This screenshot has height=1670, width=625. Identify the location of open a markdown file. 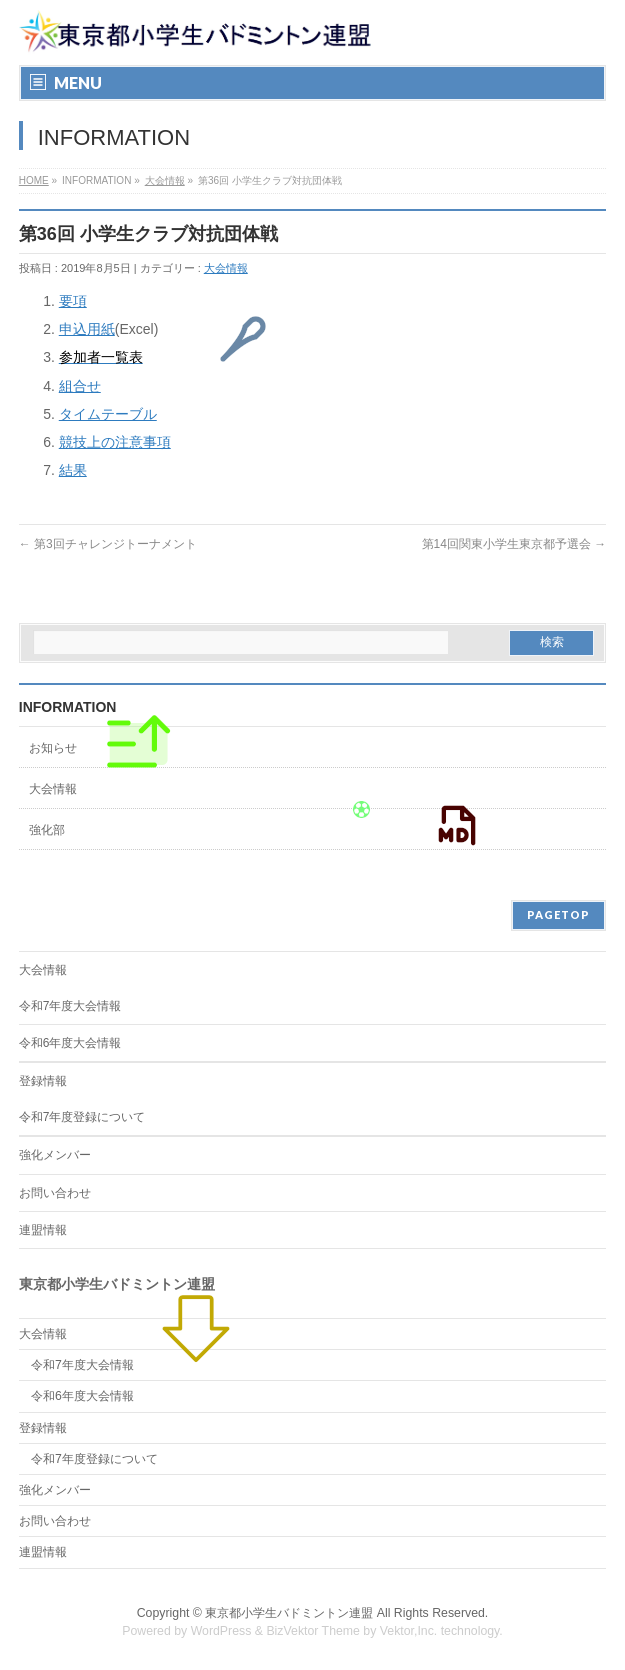
(458, 825).